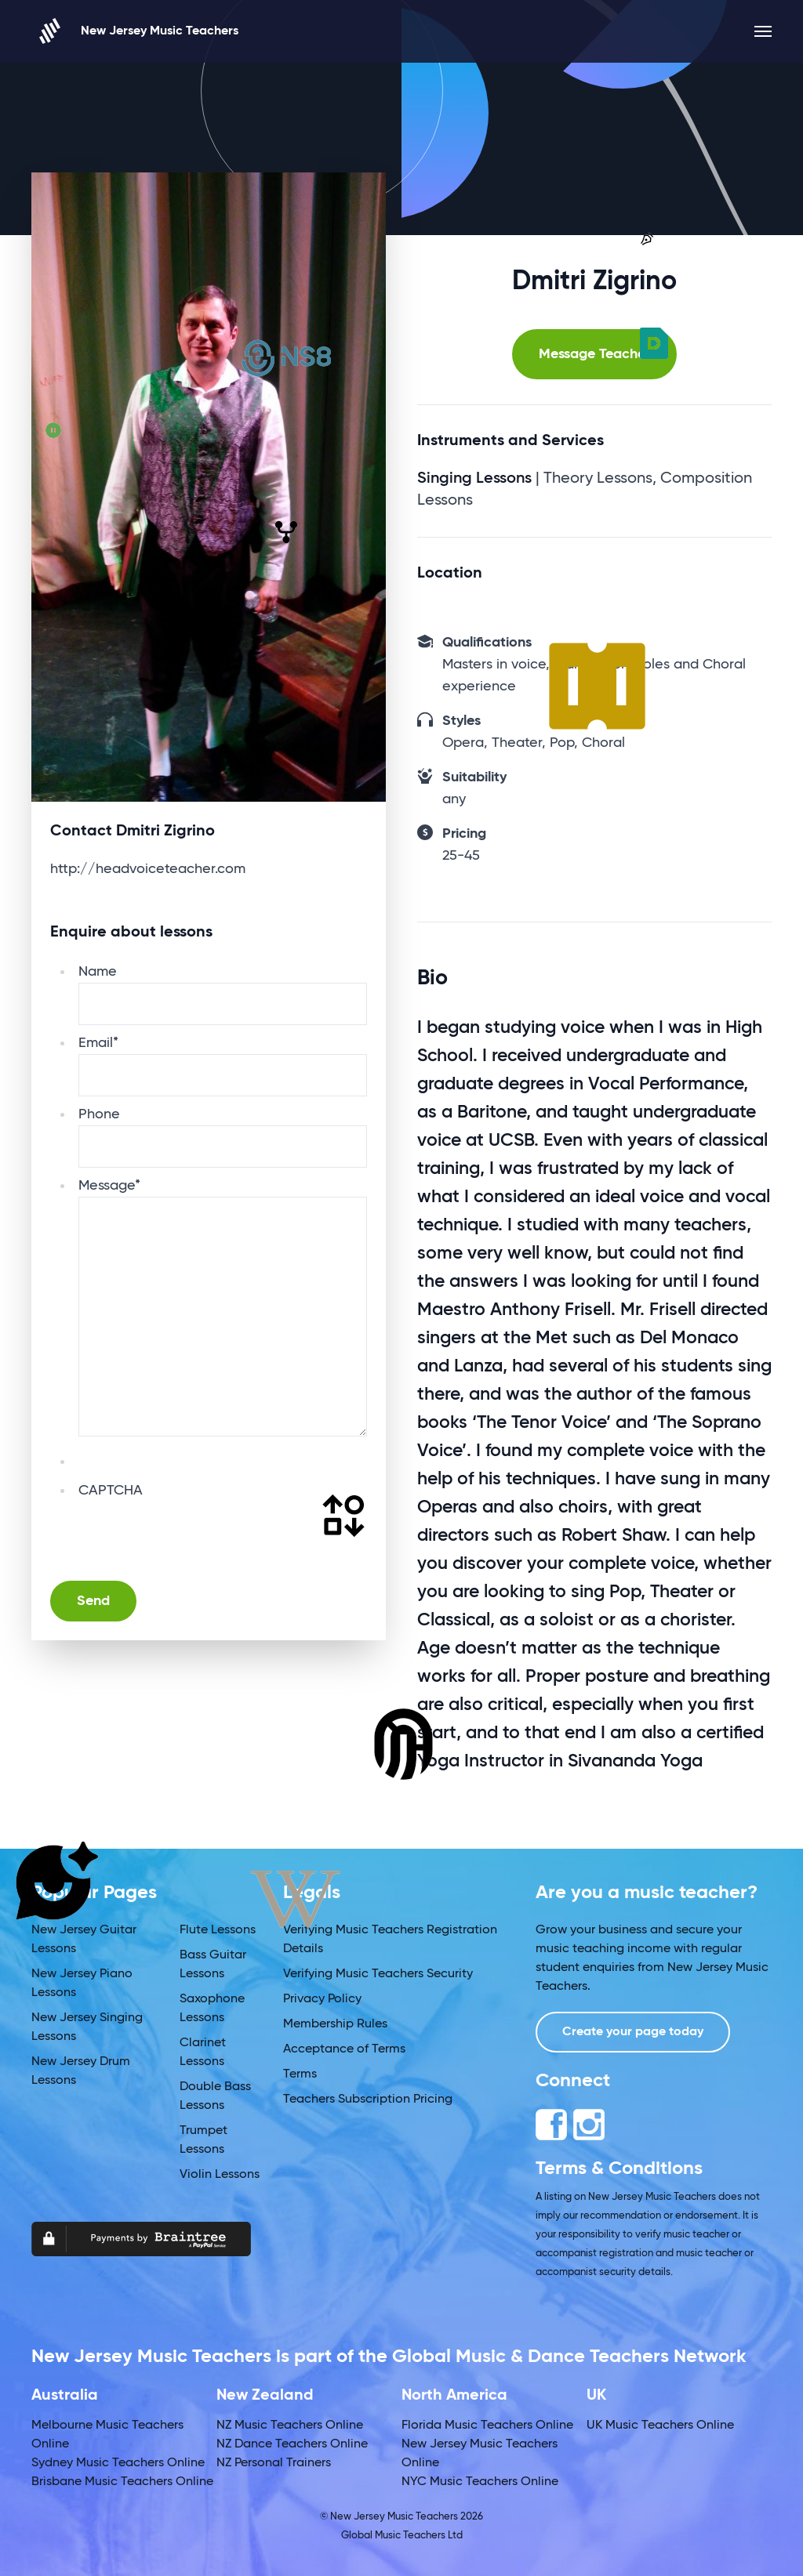  Describe the element at coordinates (286, 532) in the screenshot. I see `fork a repository` at that location.